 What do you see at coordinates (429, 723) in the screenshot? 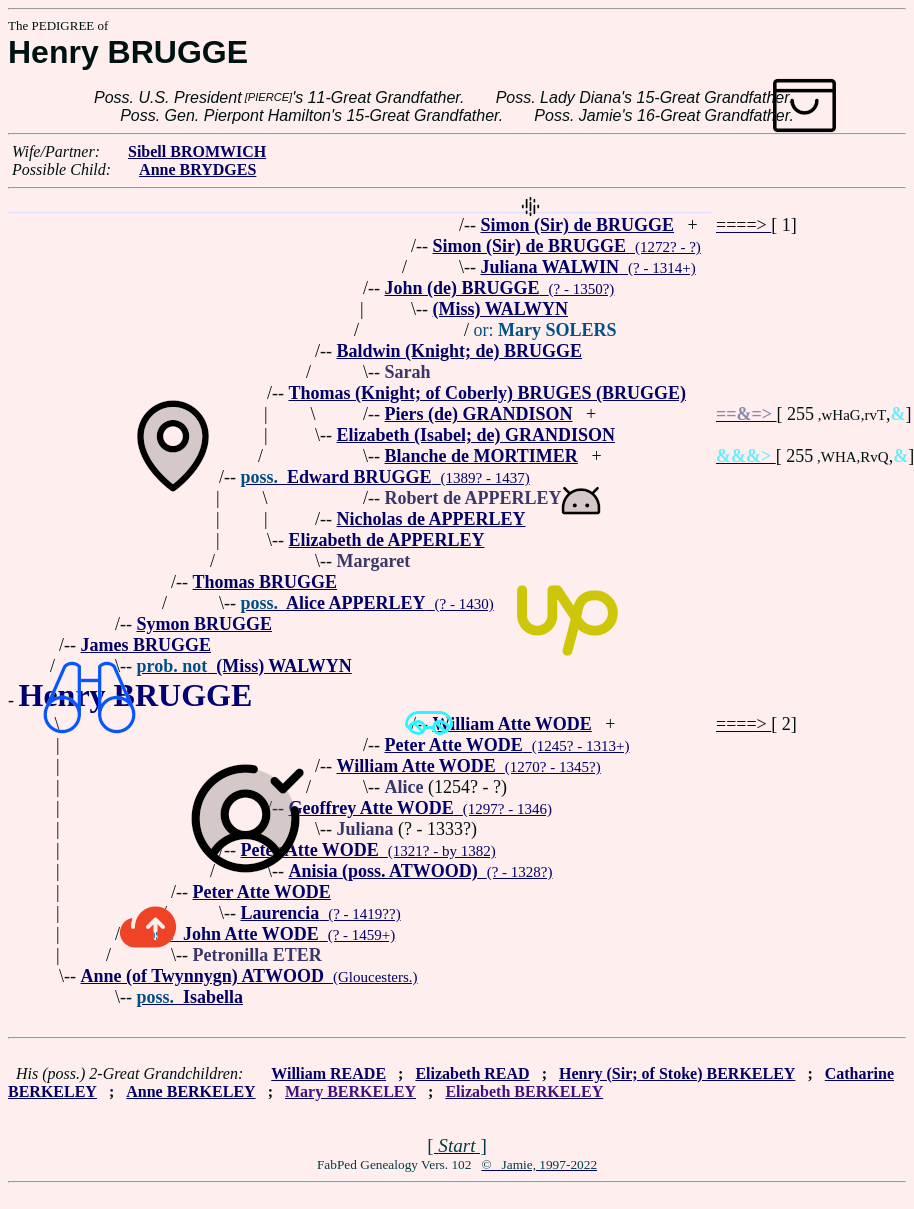
I see `access swimming or diving activity settings` at bounding box center [429, 723].